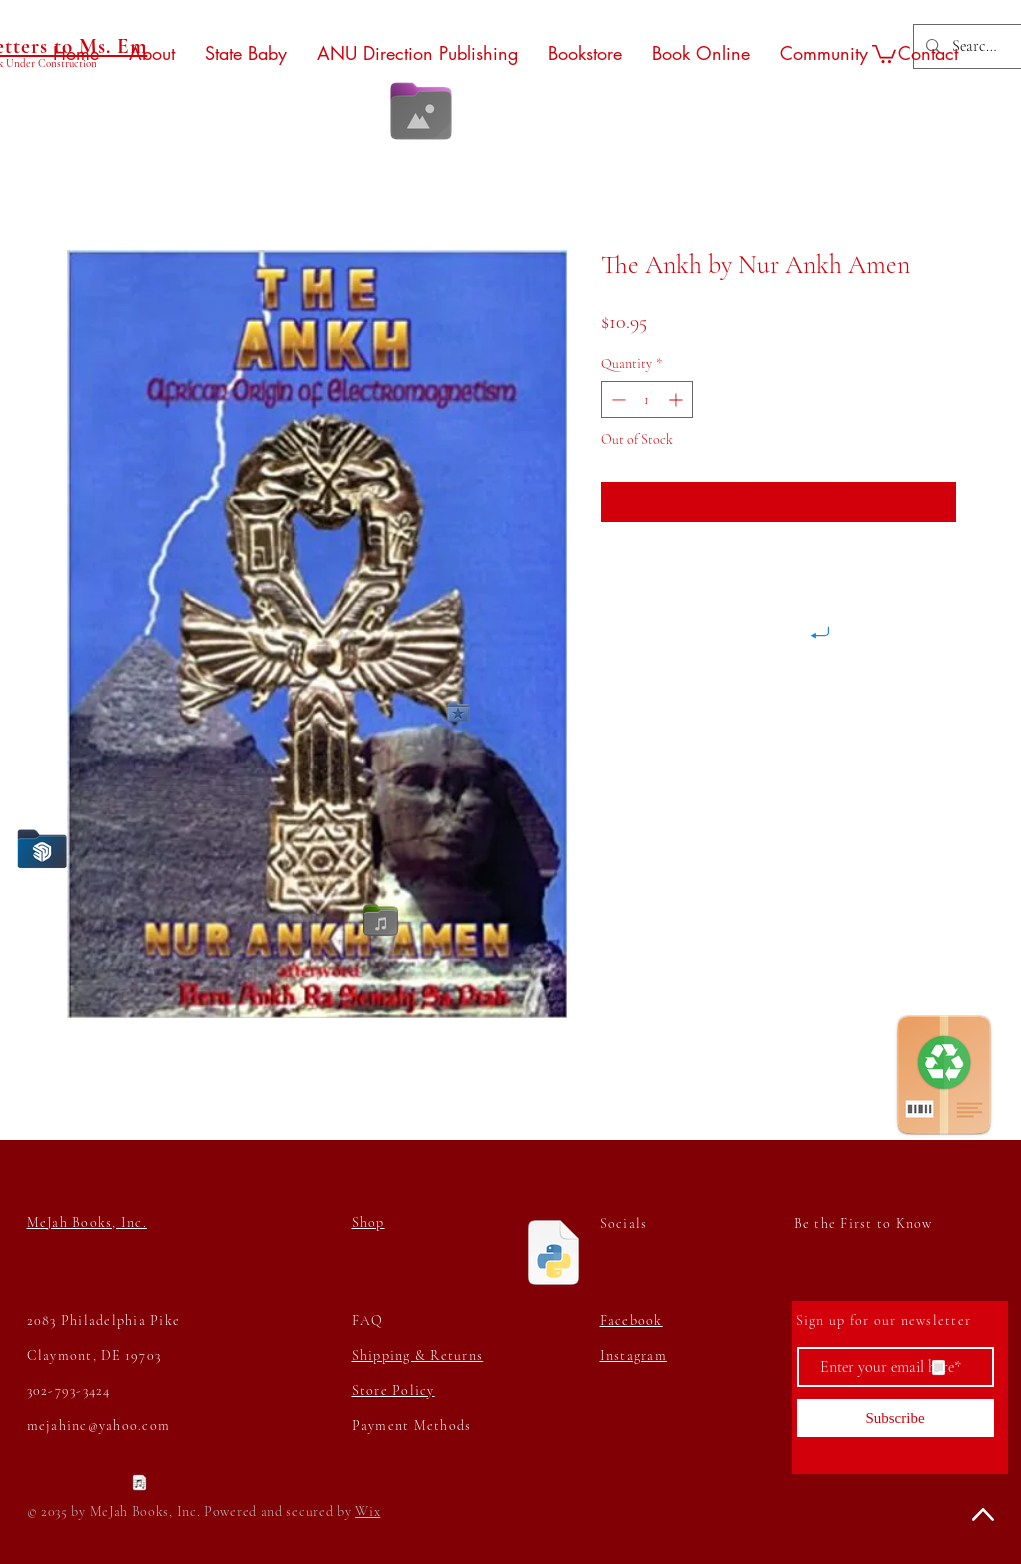 The width and height of the screenshot is (1021, 1564). I want to click on open your pictures folder, so click(421, 111).